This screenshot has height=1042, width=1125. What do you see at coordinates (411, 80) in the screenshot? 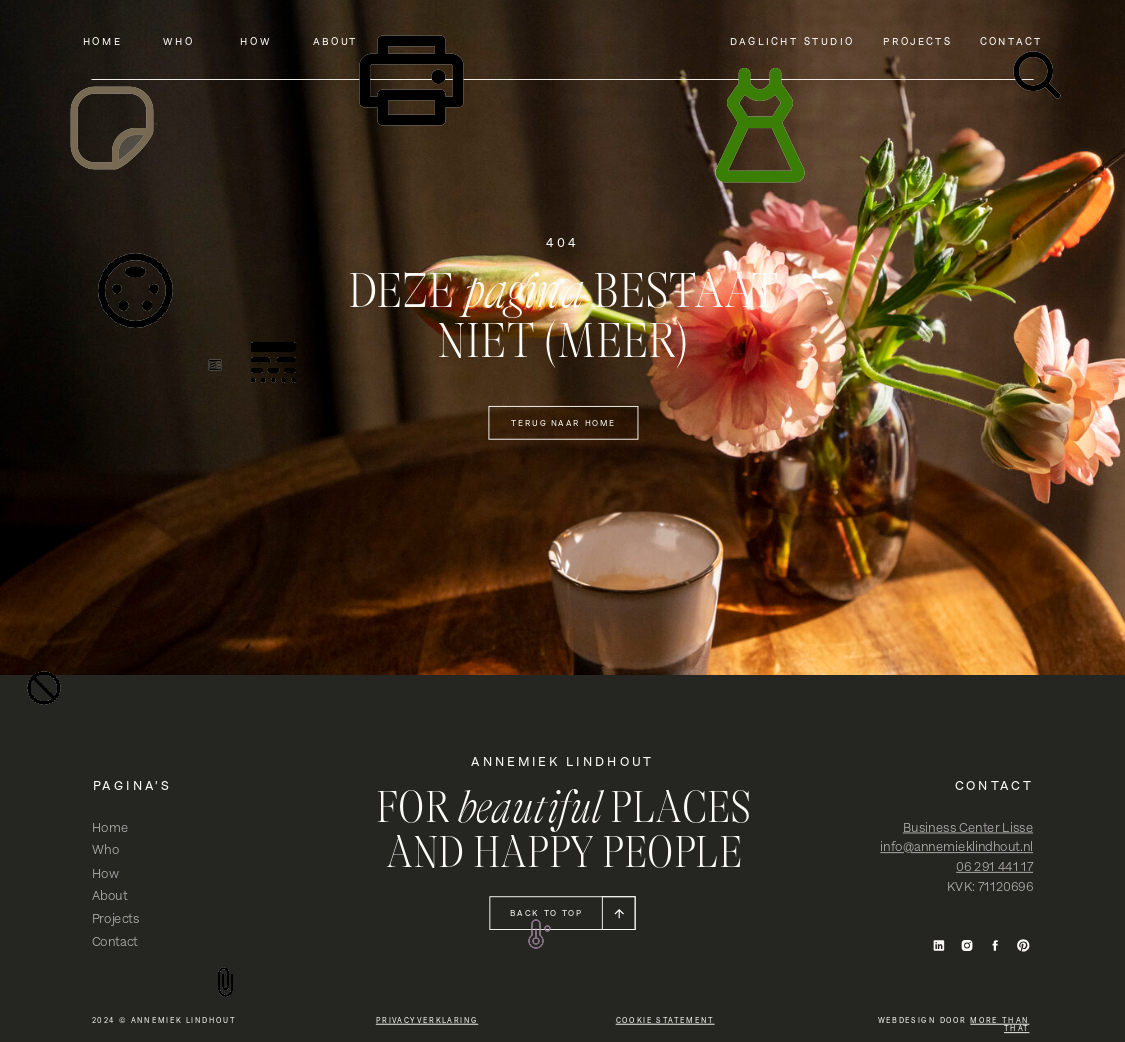
I see `print the current document` at bounding box center [411, 80].